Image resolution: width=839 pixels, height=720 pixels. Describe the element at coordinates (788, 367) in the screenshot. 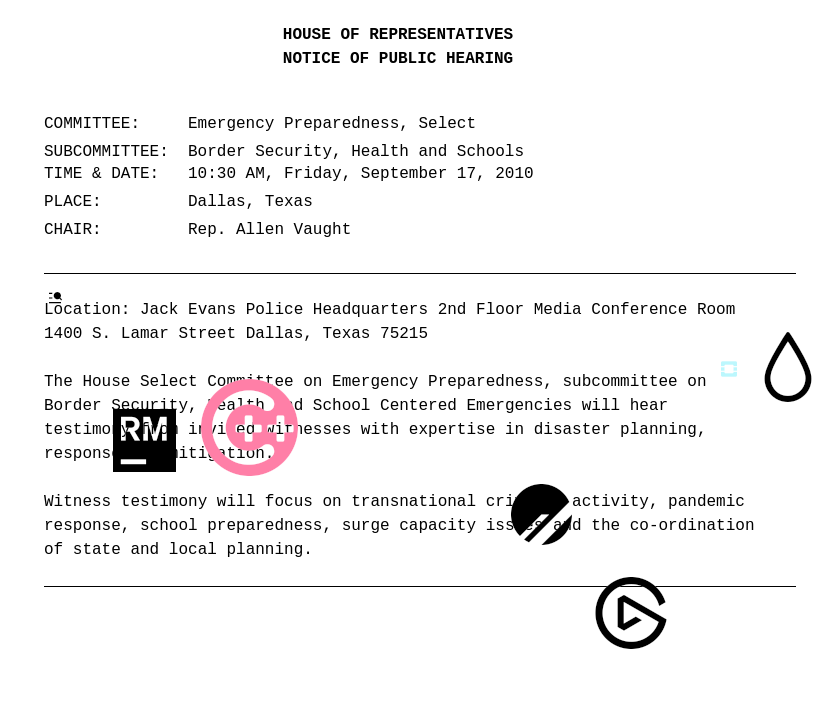

I see `moo print and design services logo` at that location.